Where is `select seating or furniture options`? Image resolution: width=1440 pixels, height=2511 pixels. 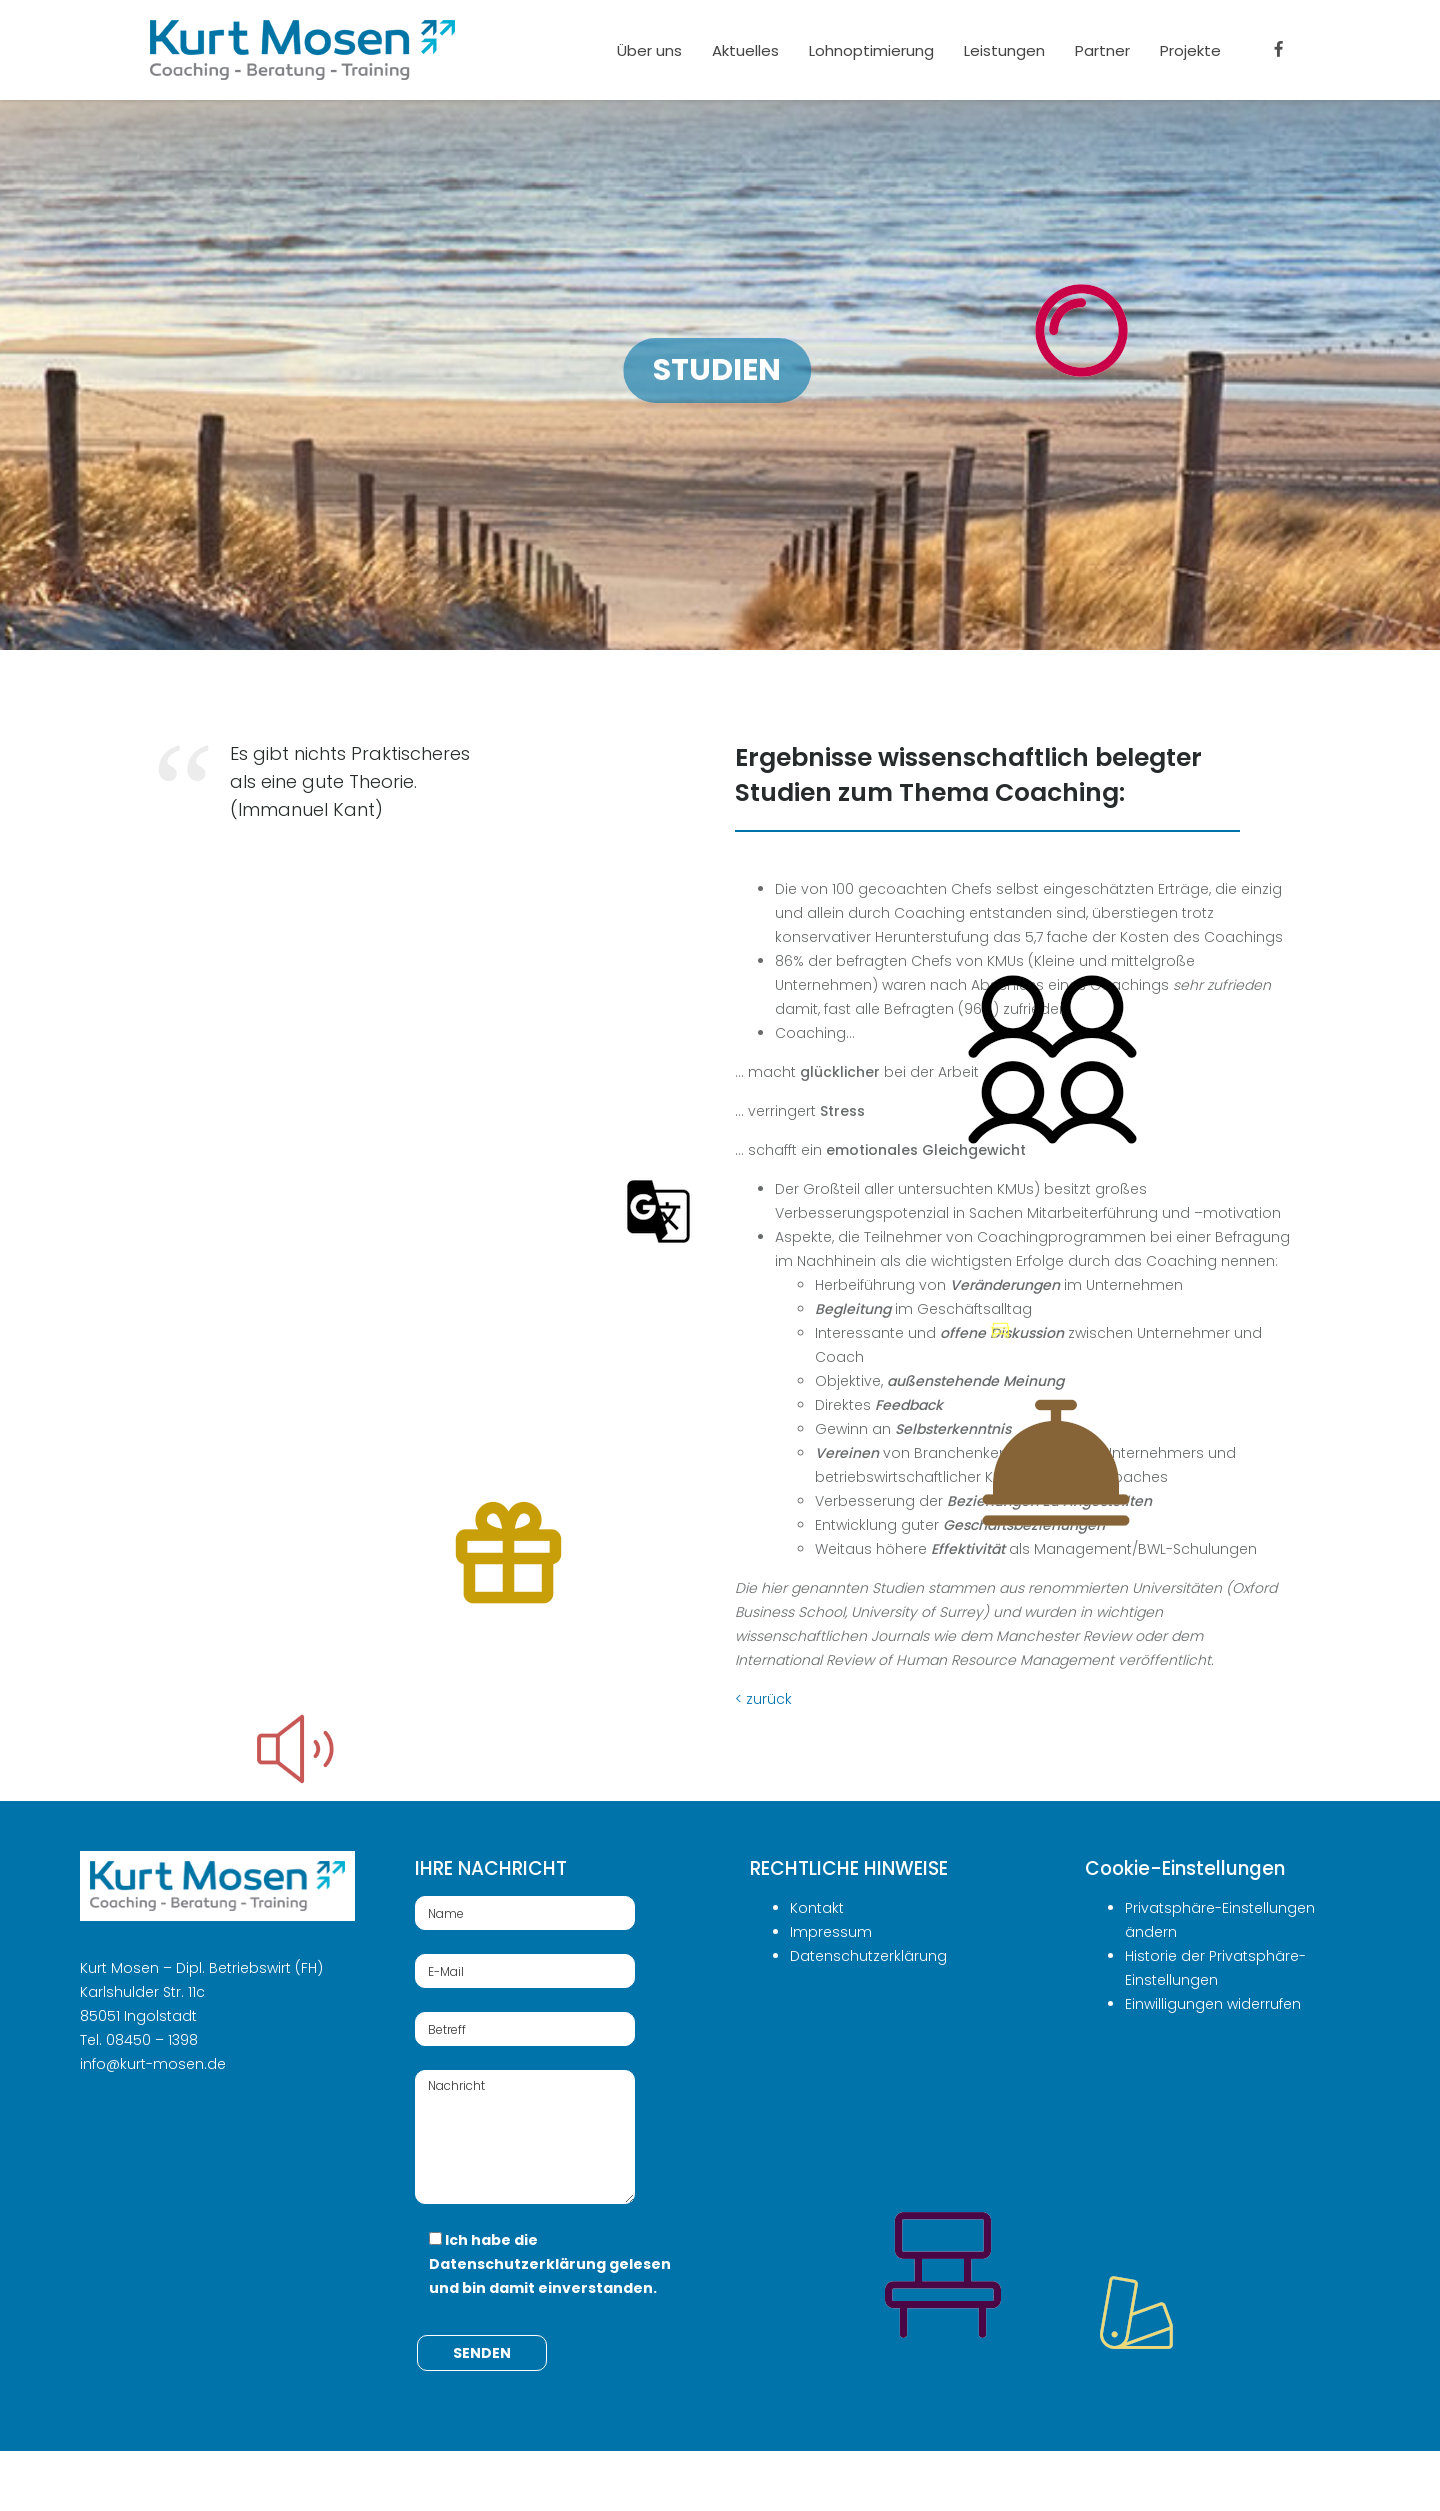 select seating or furniture options is located at coordinates (943, 2275).